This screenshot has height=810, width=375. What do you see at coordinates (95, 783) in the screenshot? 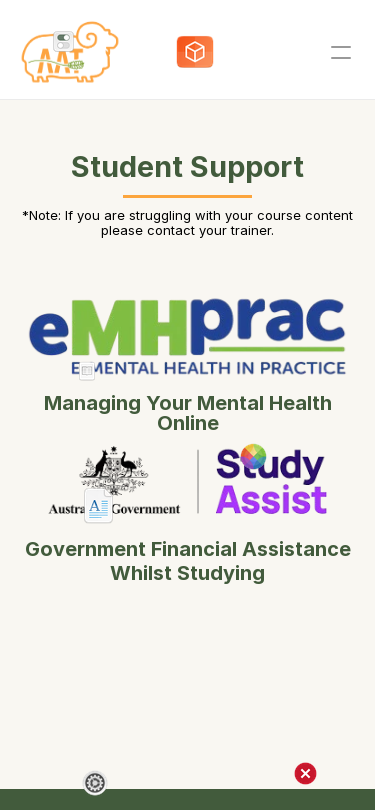
I see `open system preferences` at bounding box center [95, 783].